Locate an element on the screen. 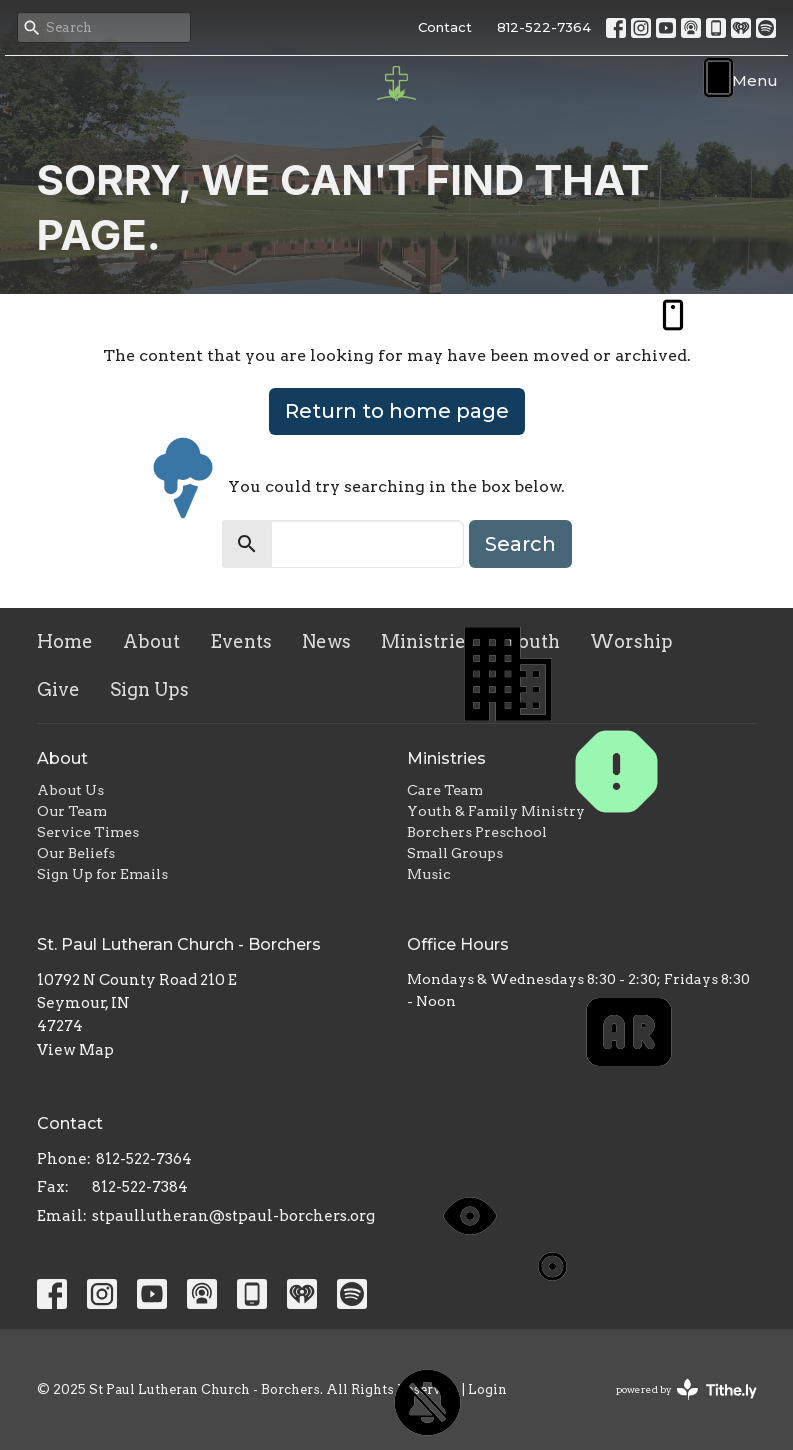 The width and height of the screenshot is (793, 1450). indicates a critical error or warning is located at coordinates (616, 771).